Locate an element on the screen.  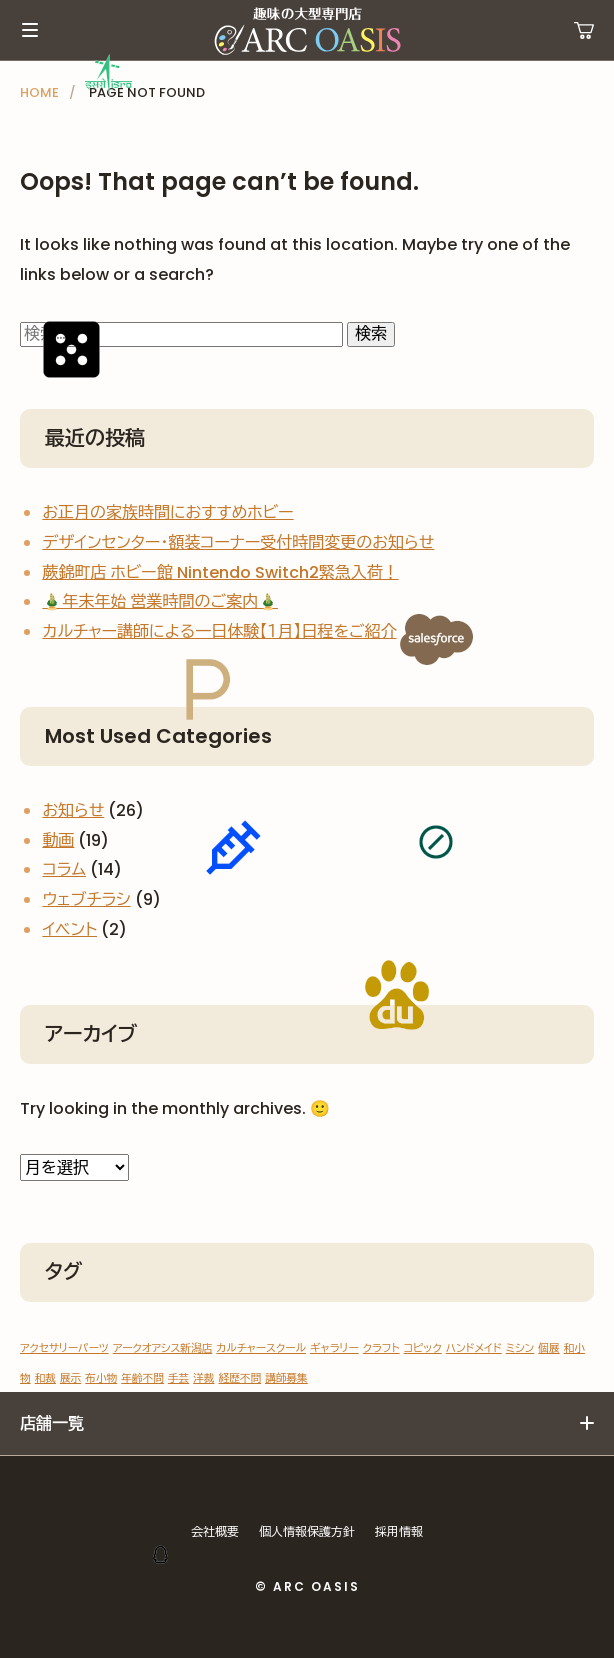
randomize or shuffle content is located at coordinates (71, 349).